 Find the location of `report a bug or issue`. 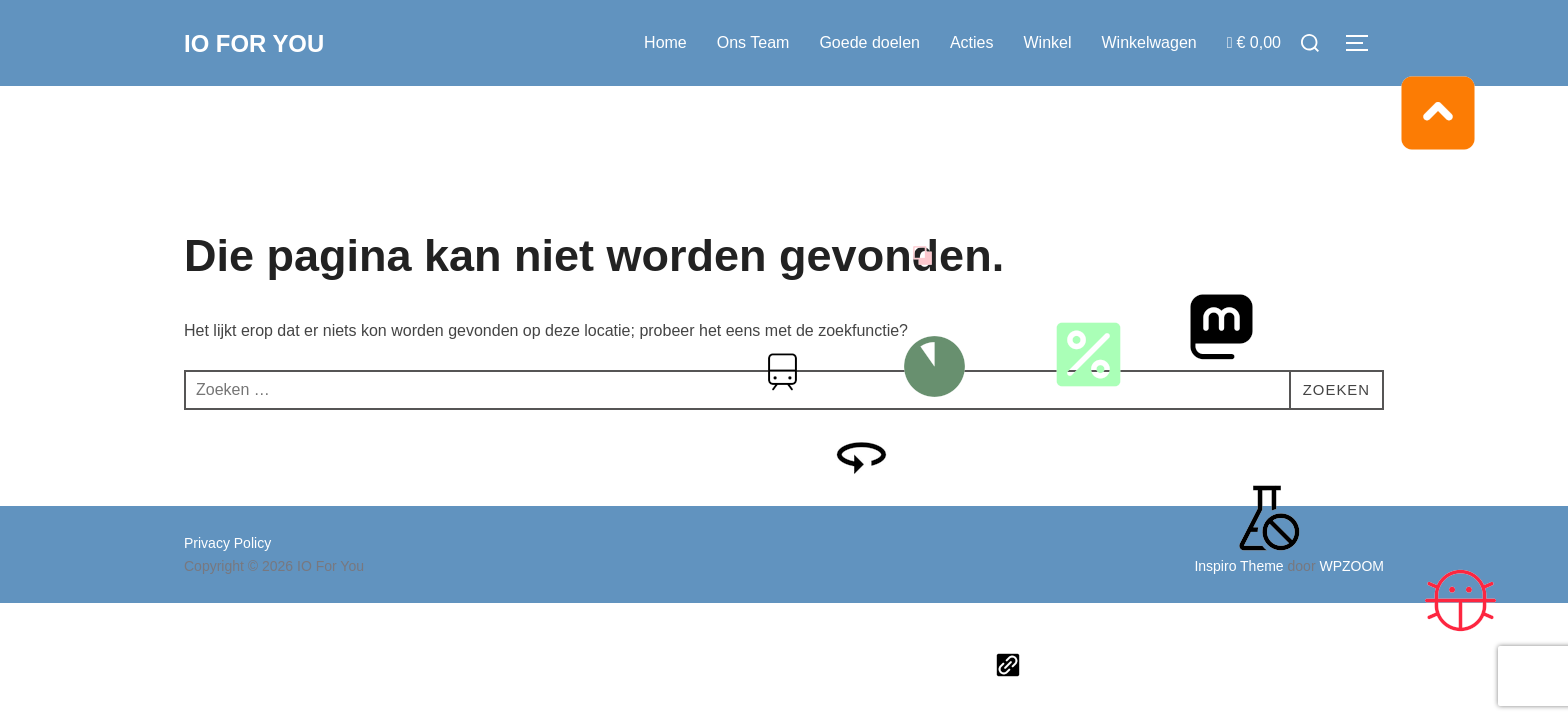

report a bug or issue is located at coordinates (1460, 600).